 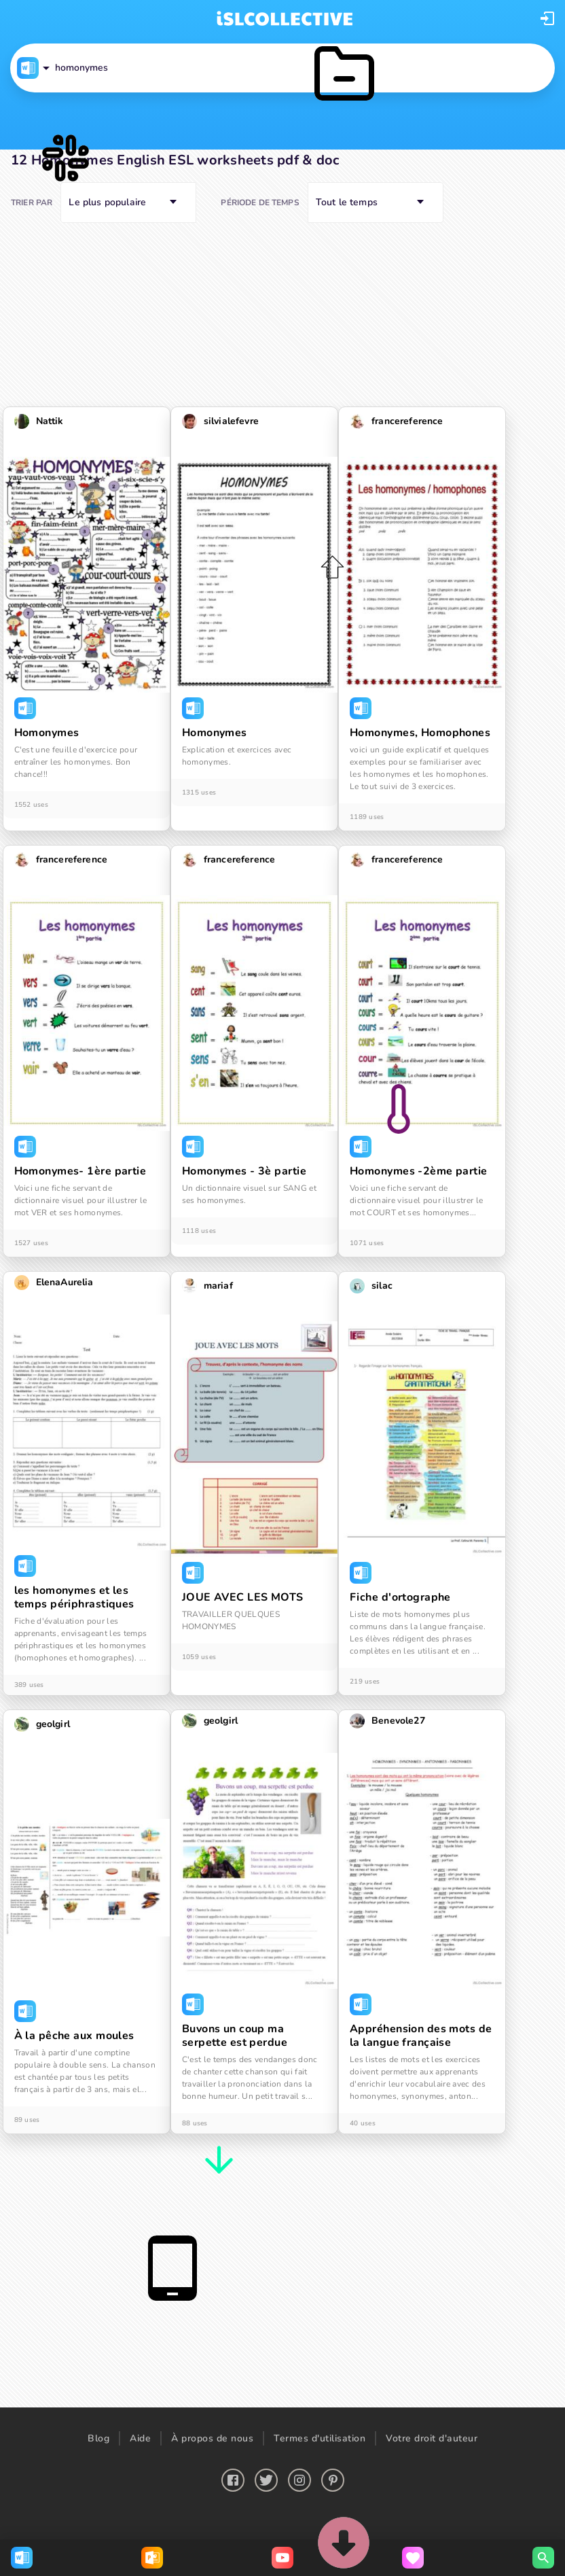 What do you see at coordinates (399, 1109) in the screenshot?
I see `view current temperature` at bounding box center [399, 1109].